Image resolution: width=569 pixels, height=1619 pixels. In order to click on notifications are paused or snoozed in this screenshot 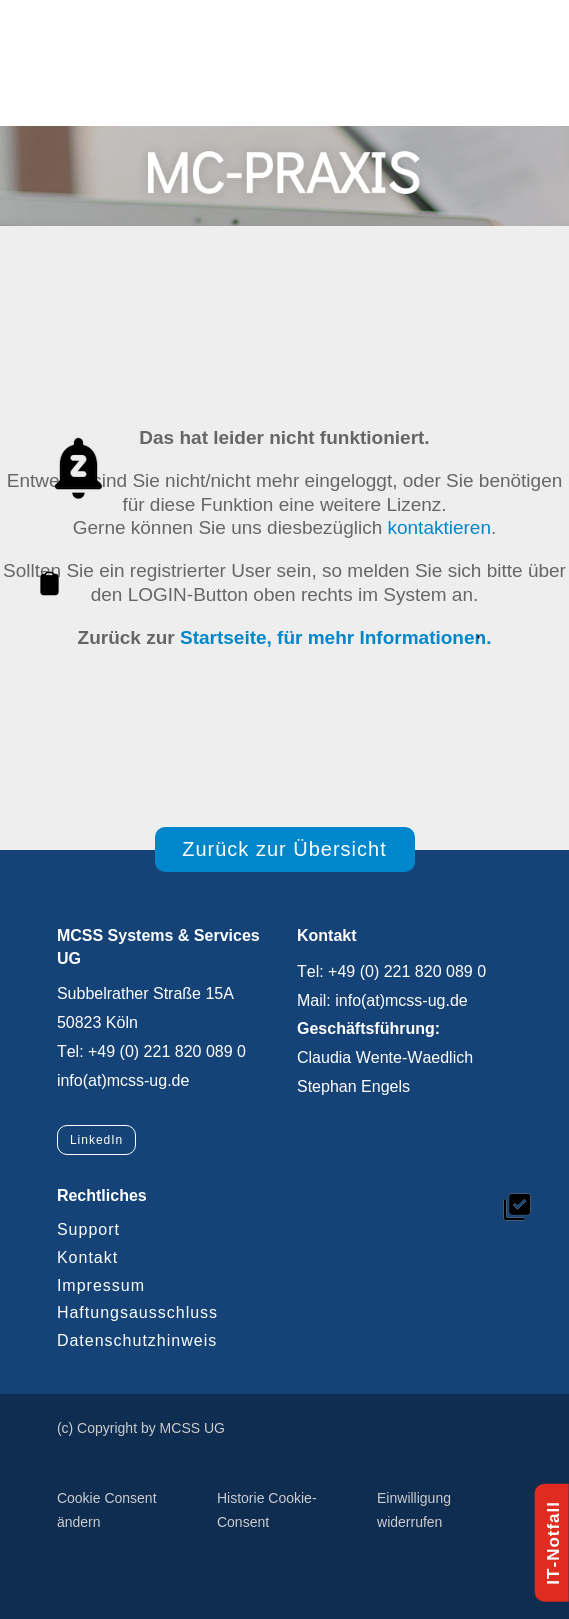, I will do `click(78, 467)`.